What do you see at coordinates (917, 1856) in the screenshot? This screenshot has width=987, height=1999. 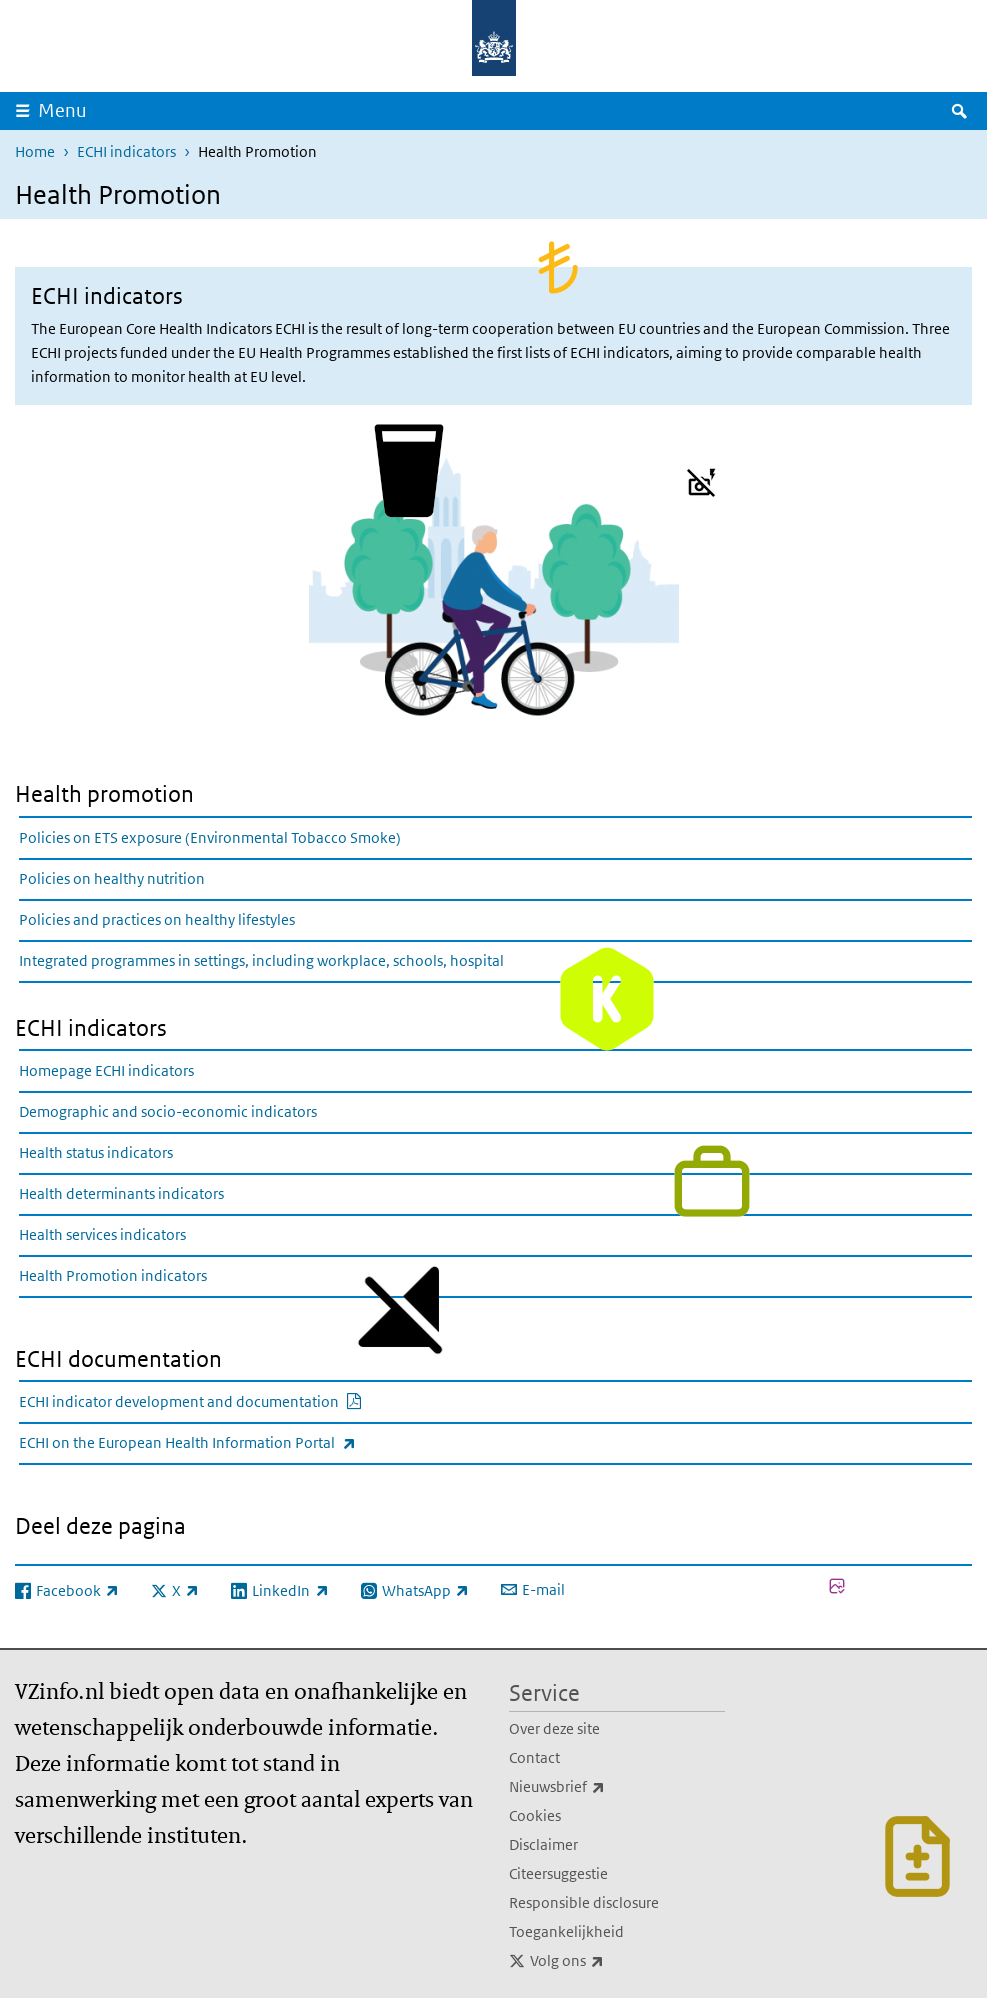 I see `view file differences or changes` at bounding box center [917, 1856].